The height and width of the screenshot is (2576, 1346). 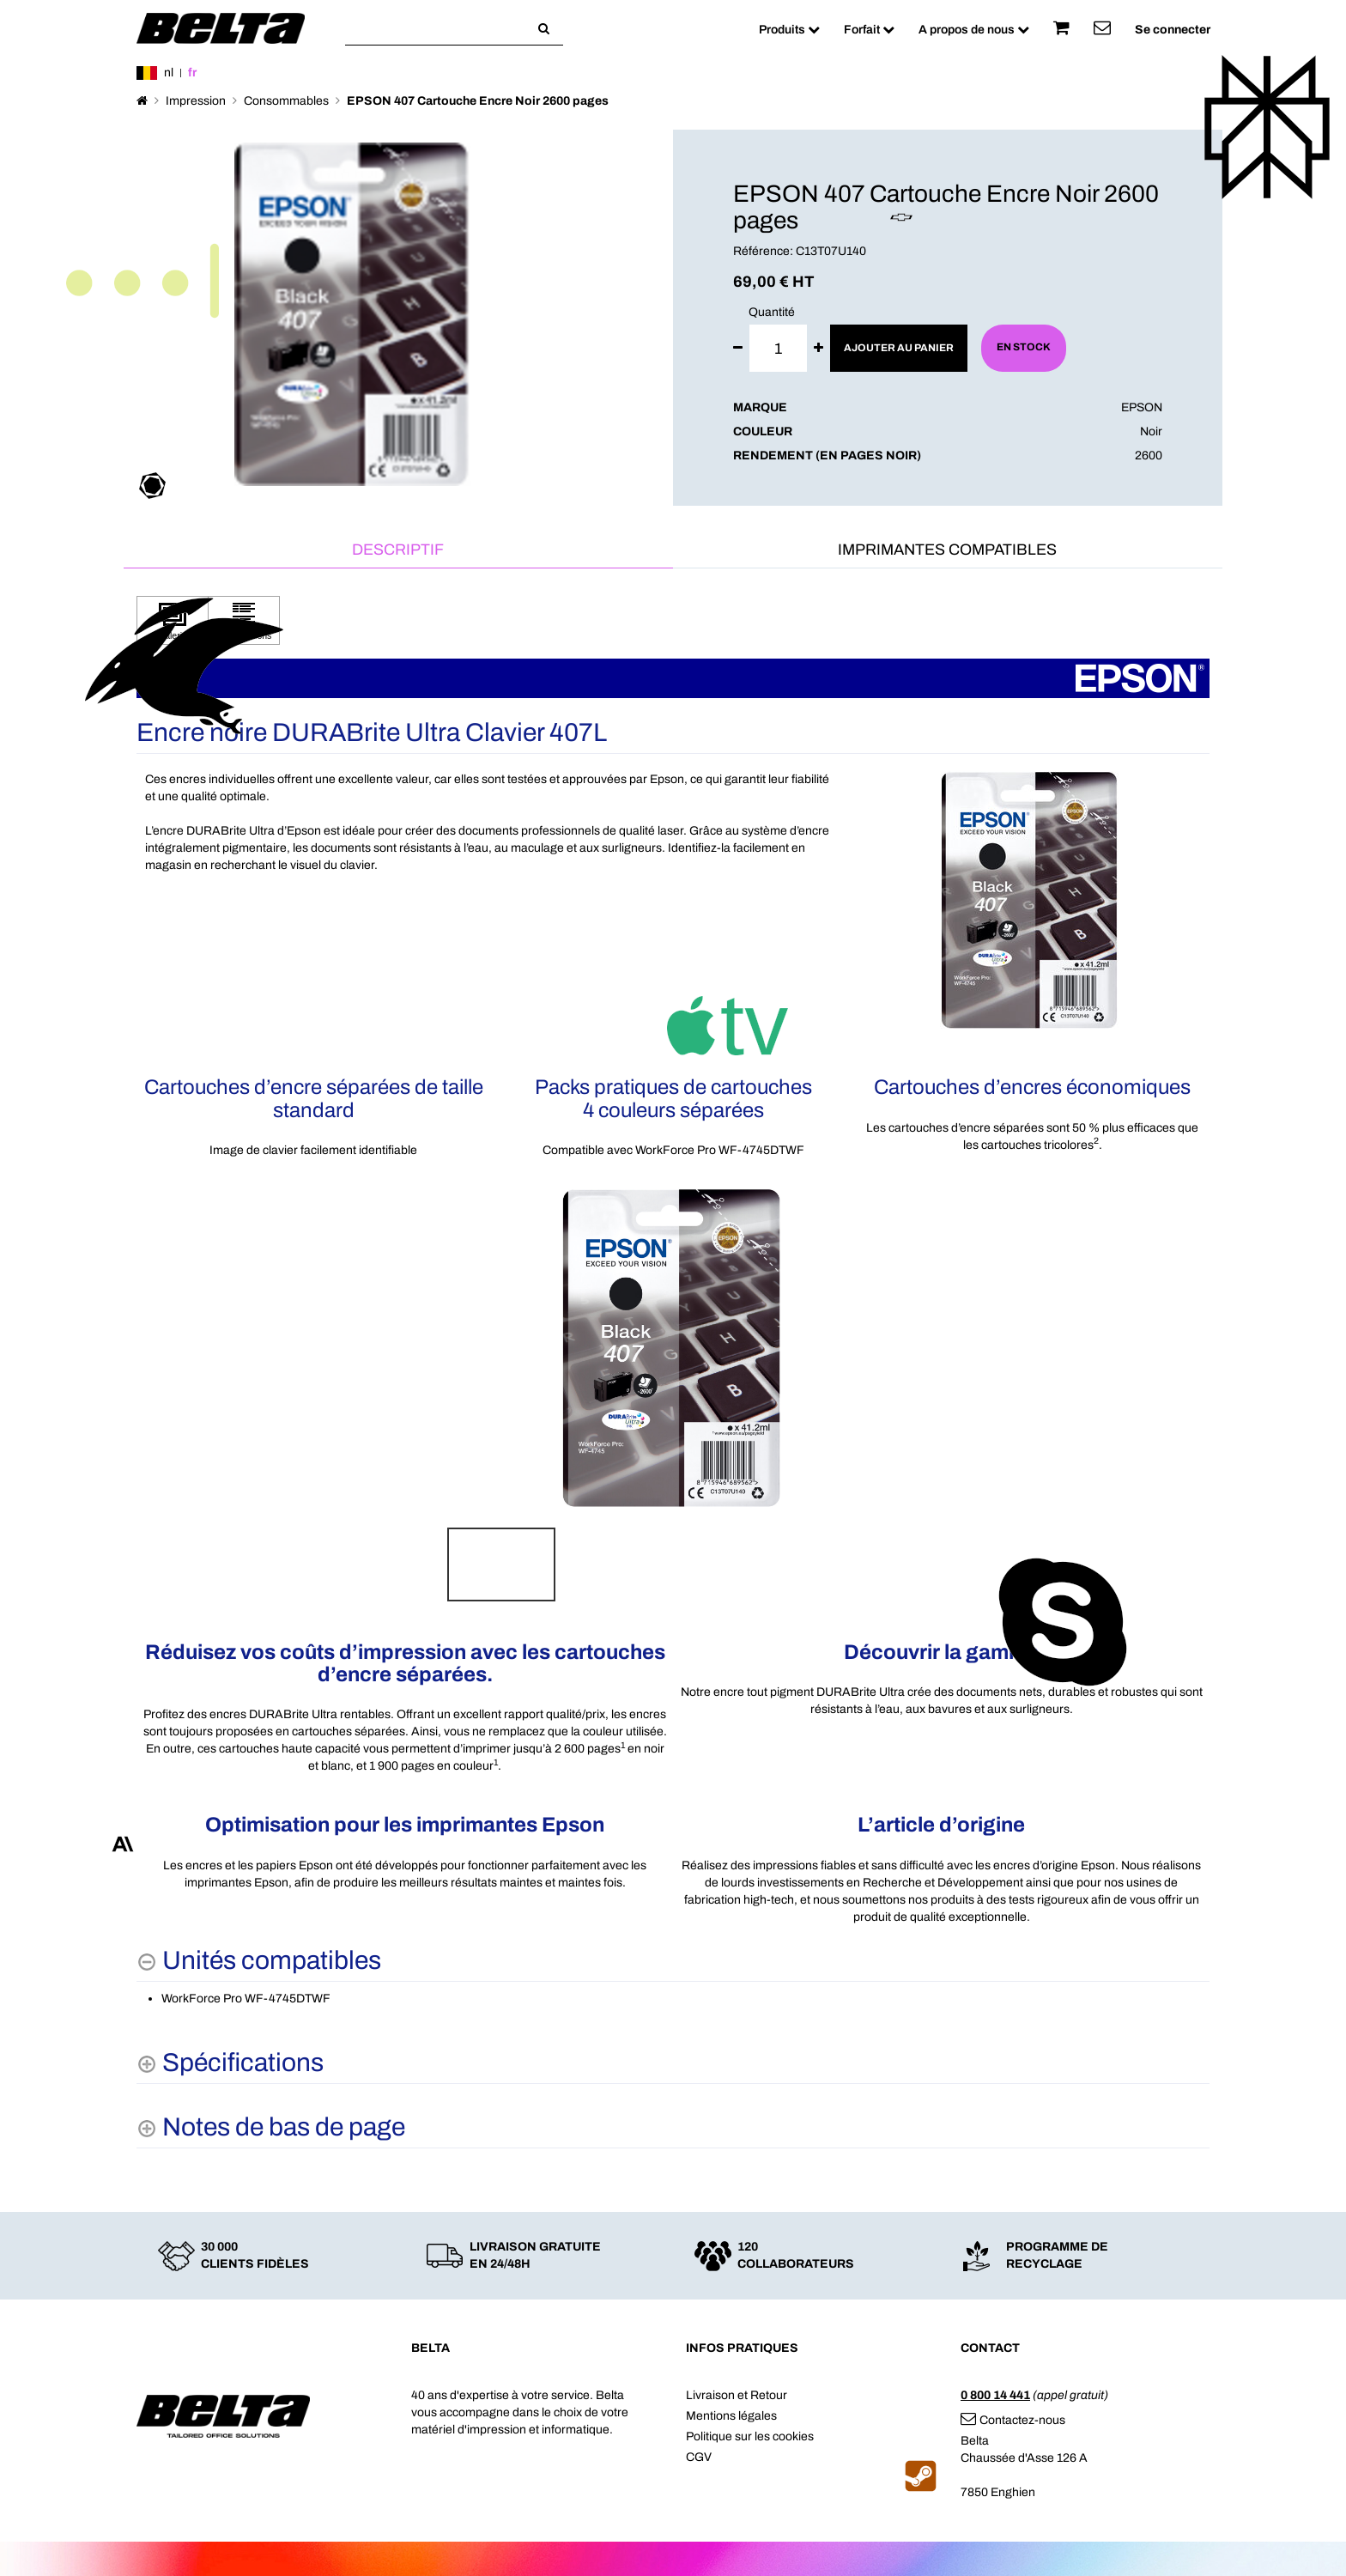 I want to click on Anthropic company logo, so click(x=123, y=1844).